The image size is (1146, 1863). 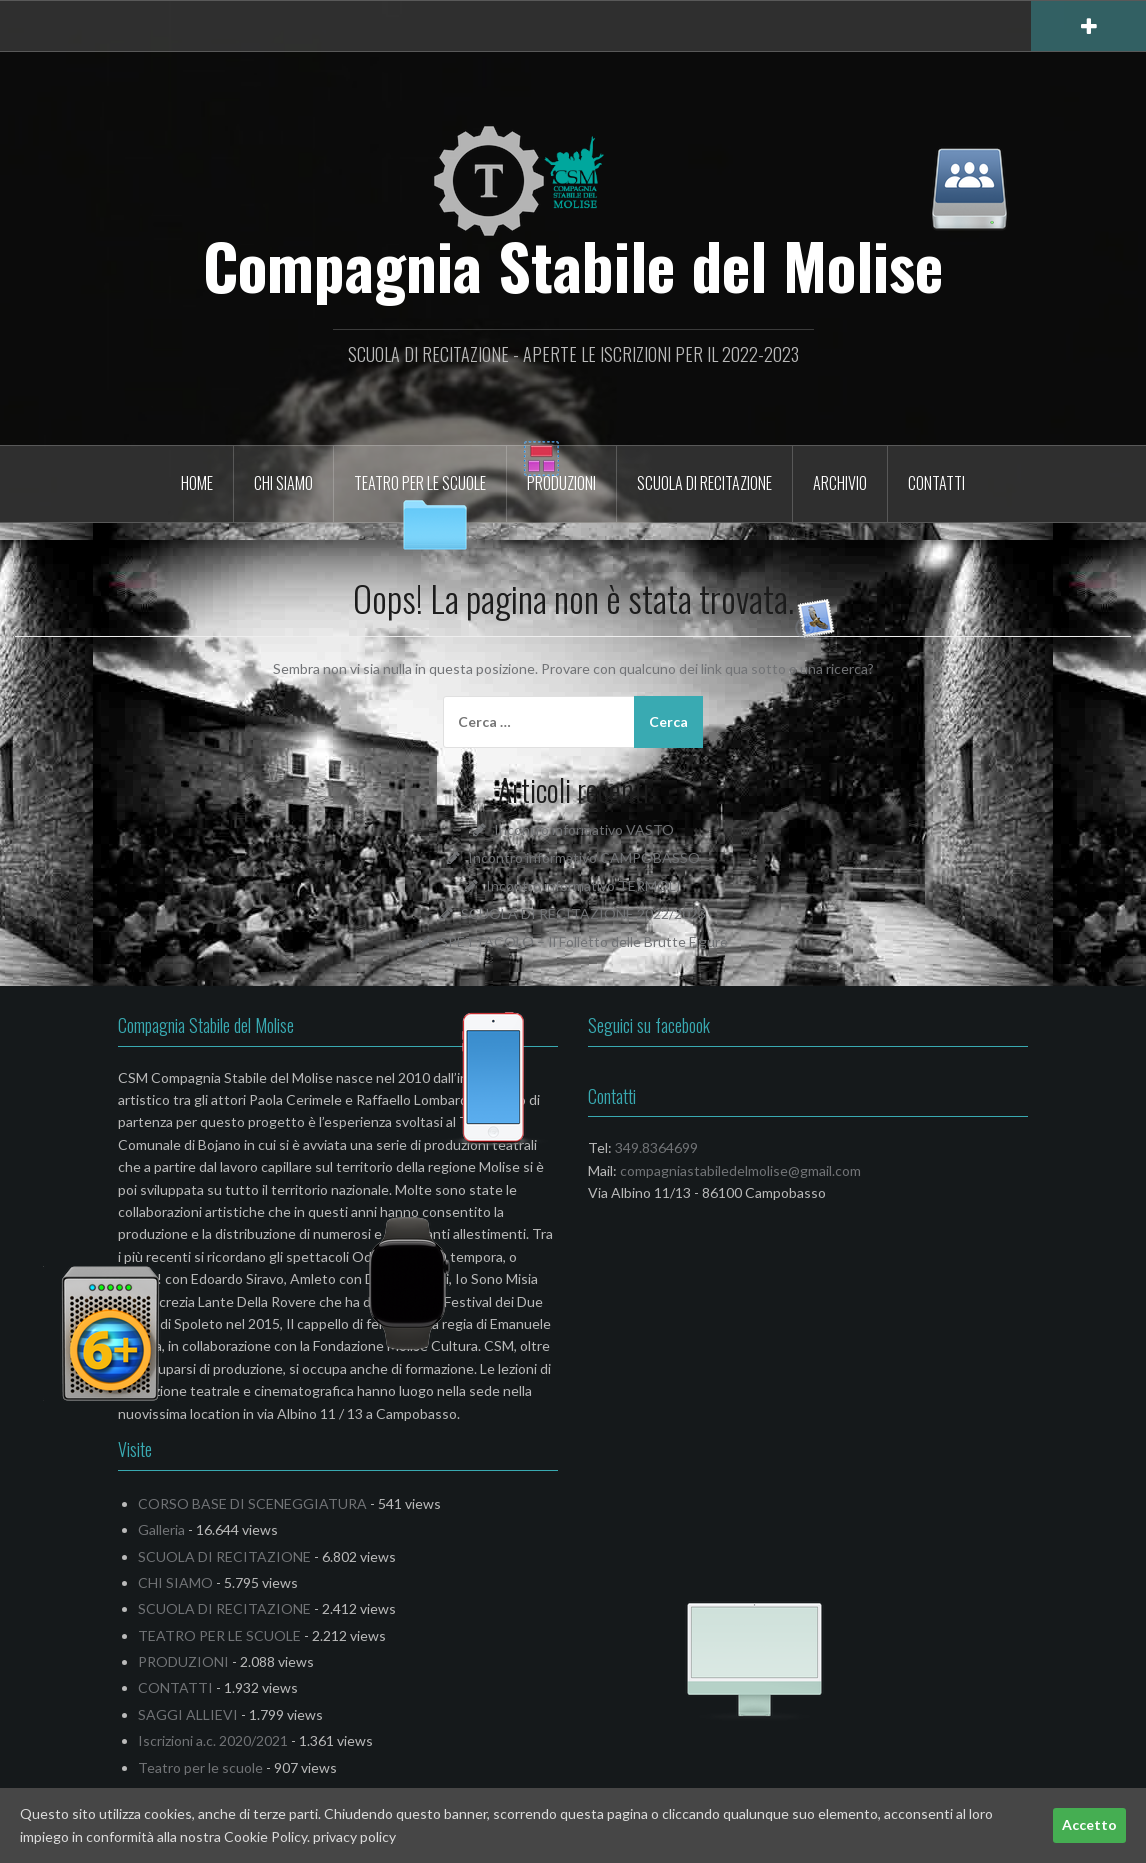 I want to click on access text animation settings, so click(x=489, y=181).